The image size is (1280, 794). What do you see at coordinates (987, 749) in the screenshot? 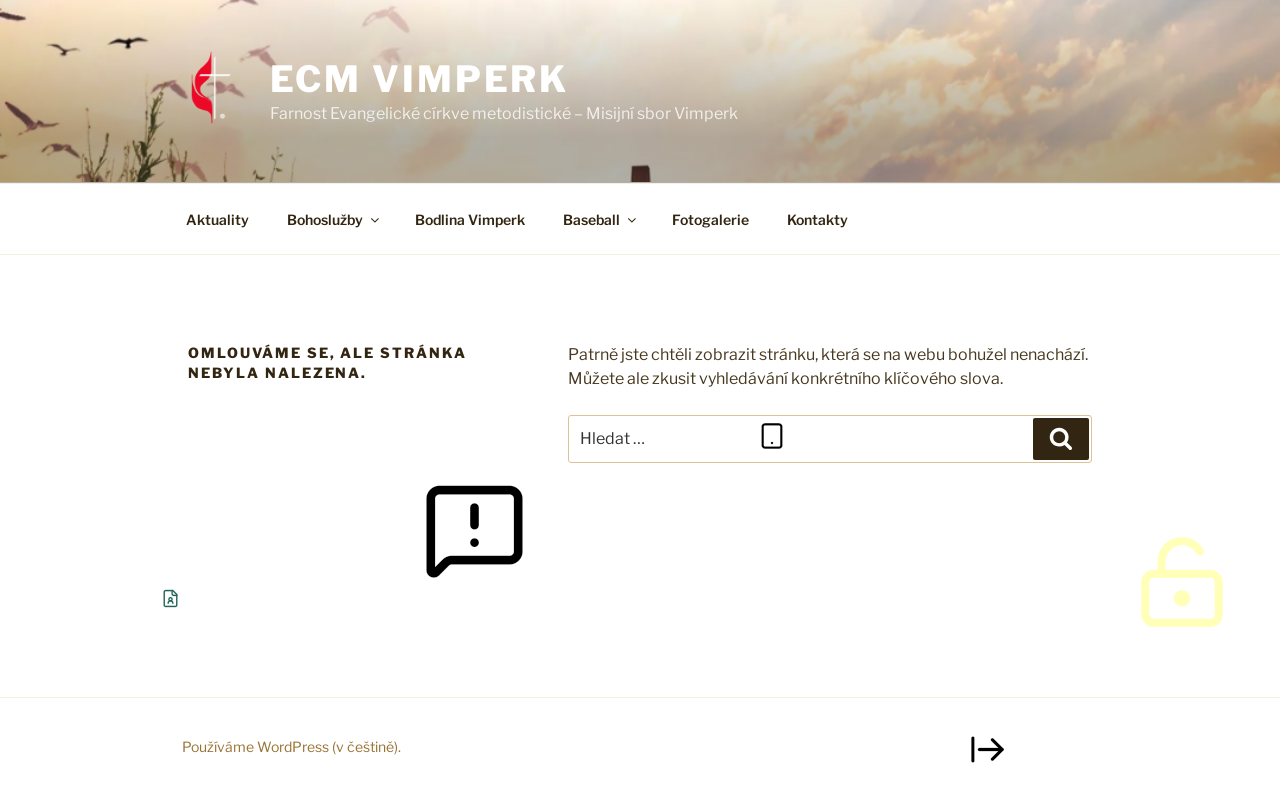
I see `sign out or log out of account` at bounding box center [987, 749].